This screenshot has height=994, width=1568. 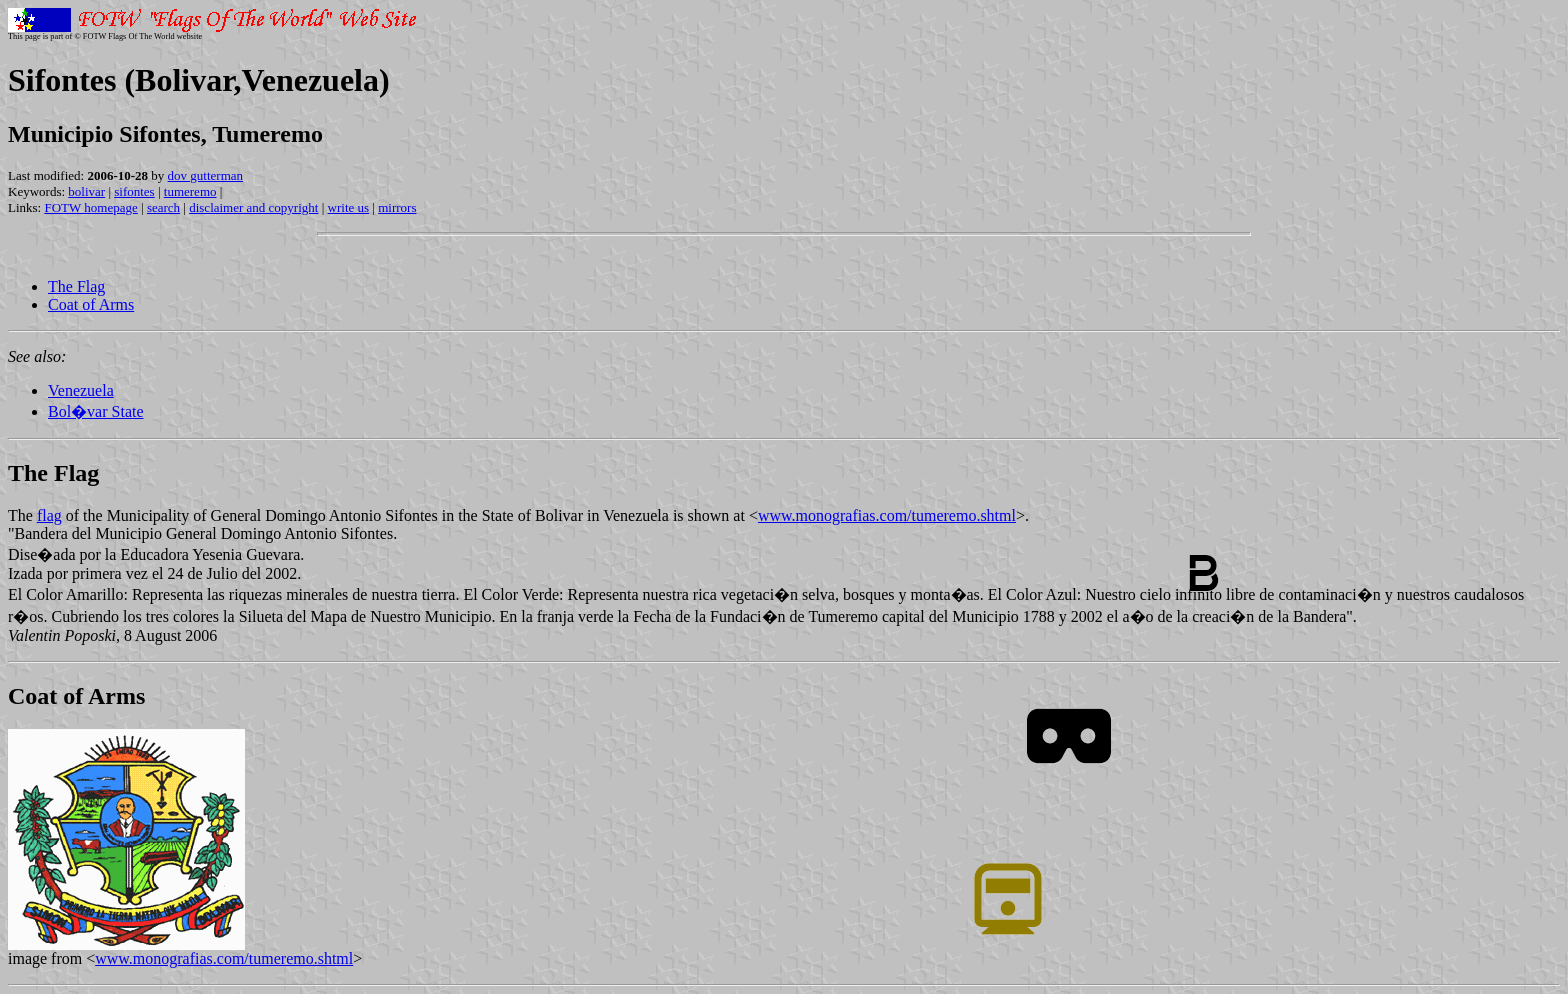 What do you see at coordinates (1204, 573) in the screenshot?
I see `brenntag company logo` at bounding box center [1204, 573].